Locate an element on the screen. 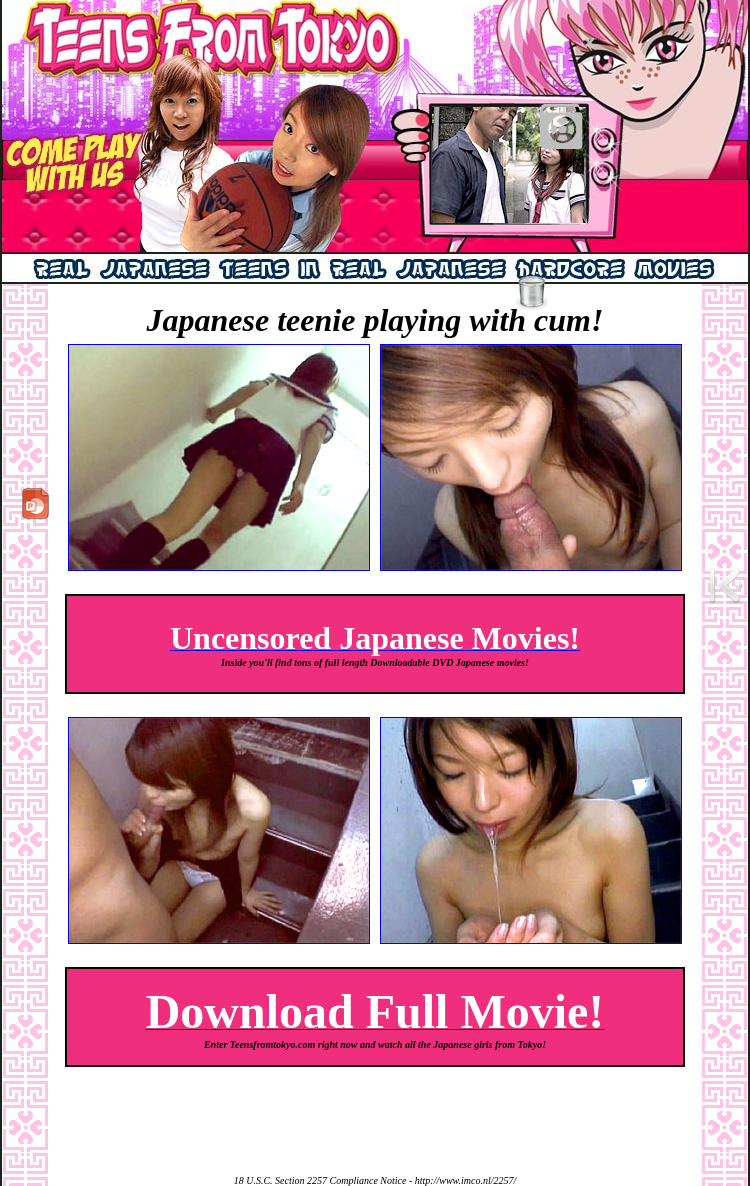  go to the first item in a list or sequence is located at coordinates (725, 585).